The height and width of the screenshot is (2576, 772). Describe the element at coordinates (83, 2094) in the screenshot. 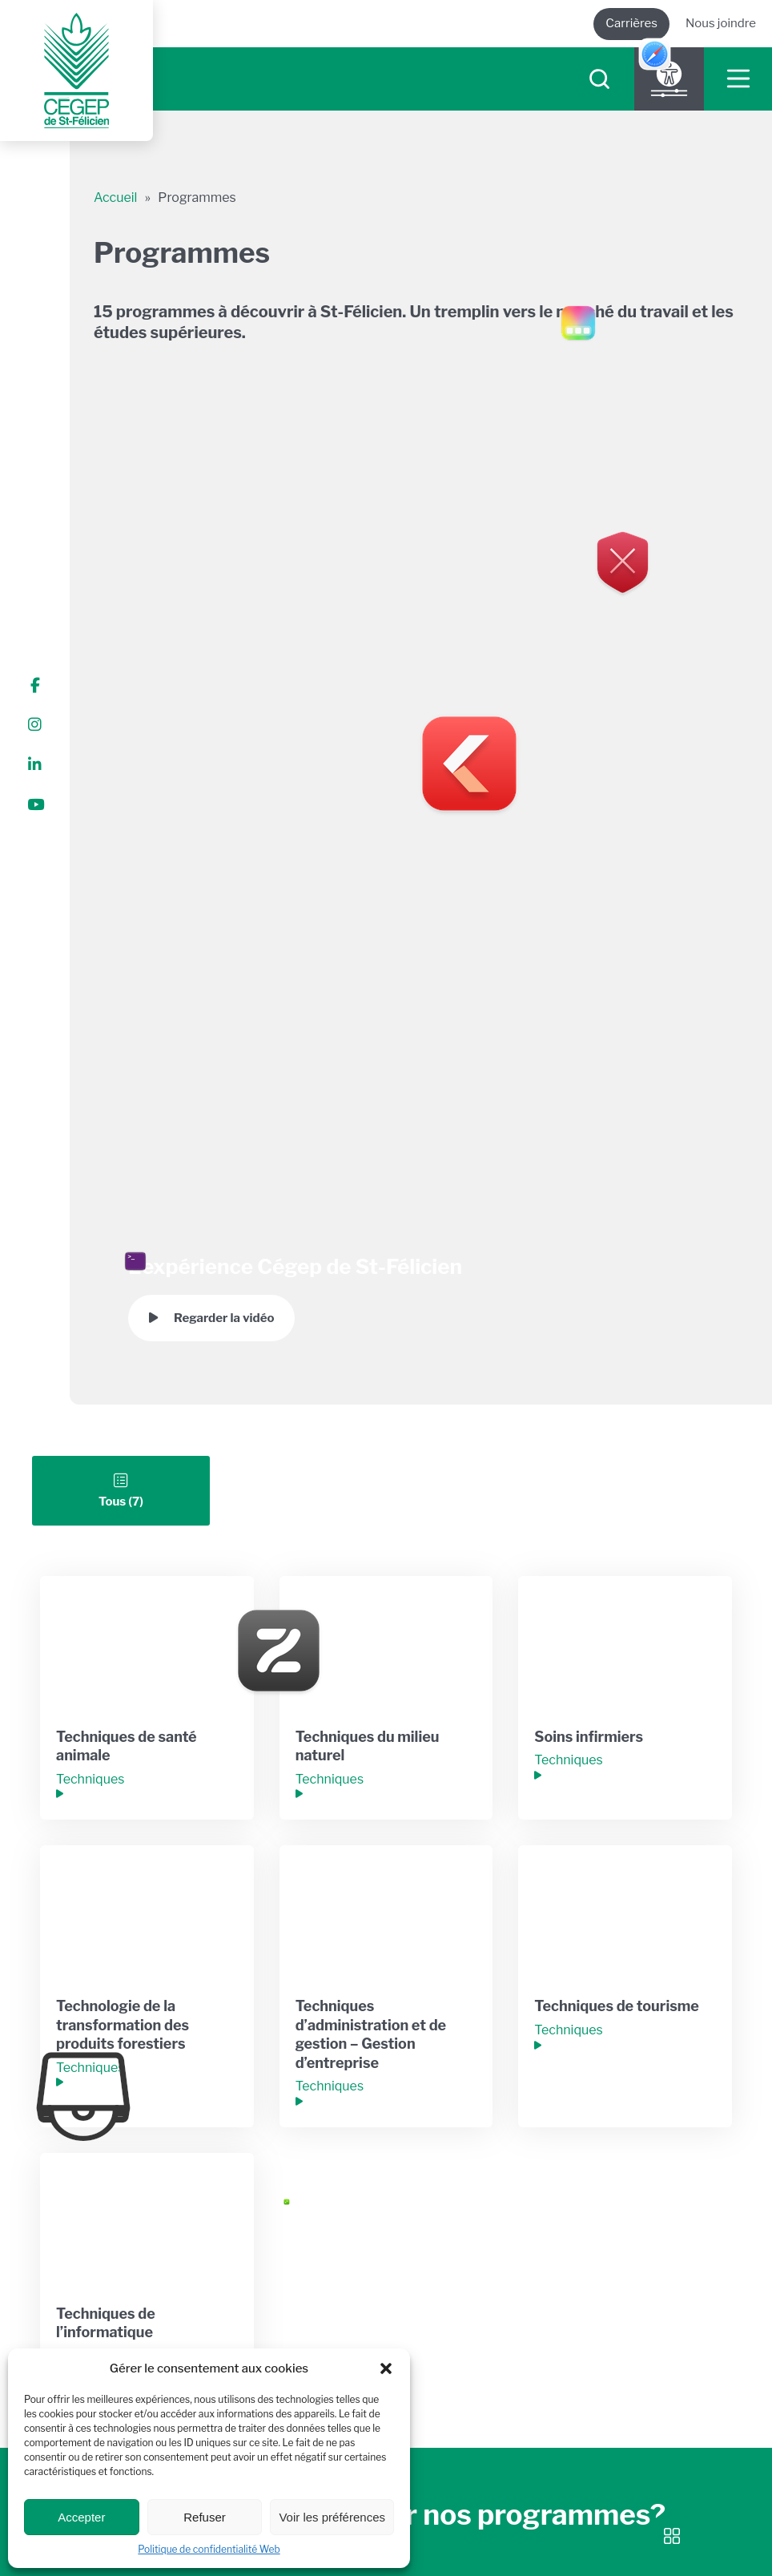

I see `access optical disc drive` at that location.